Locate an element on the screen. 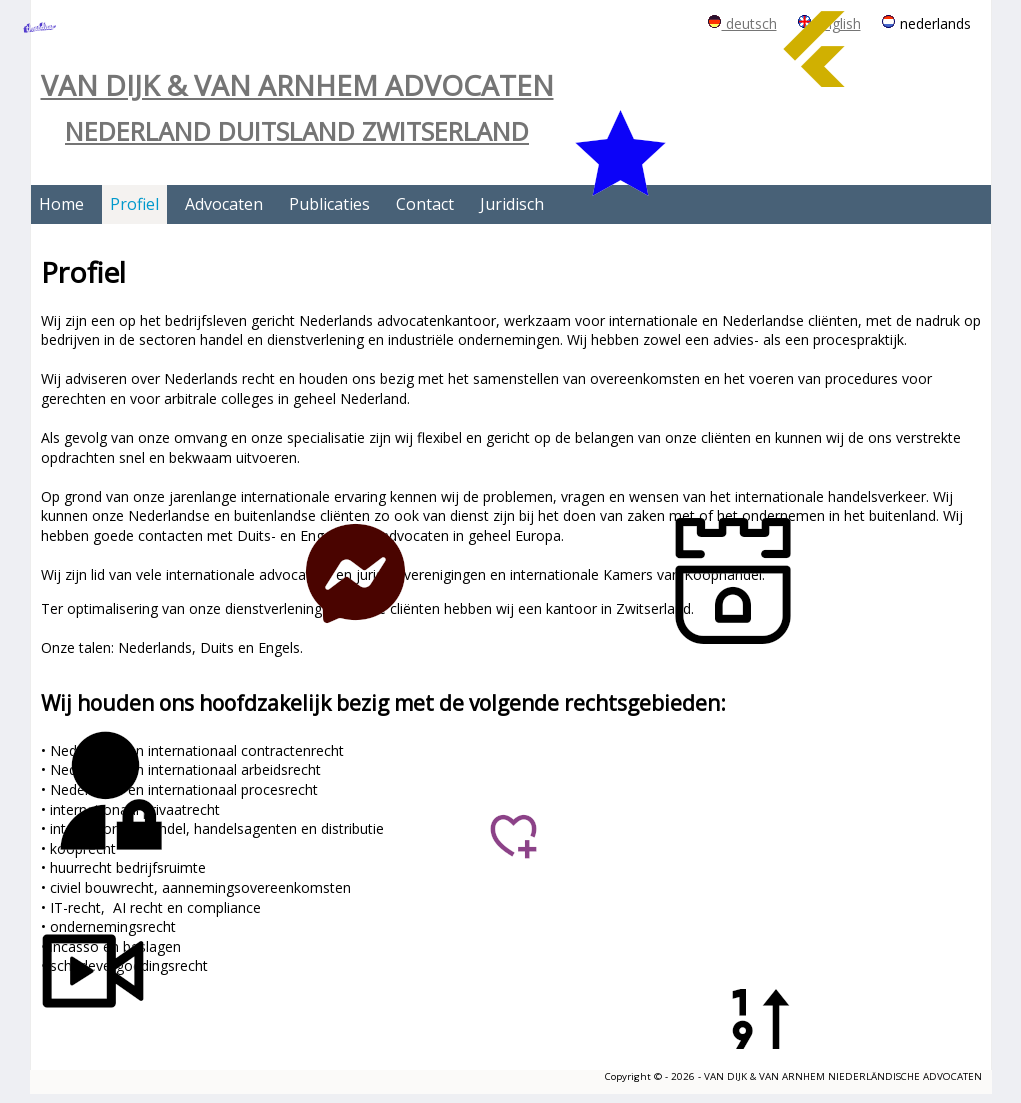  open facebook messenger is located at coordinates (355, 573).